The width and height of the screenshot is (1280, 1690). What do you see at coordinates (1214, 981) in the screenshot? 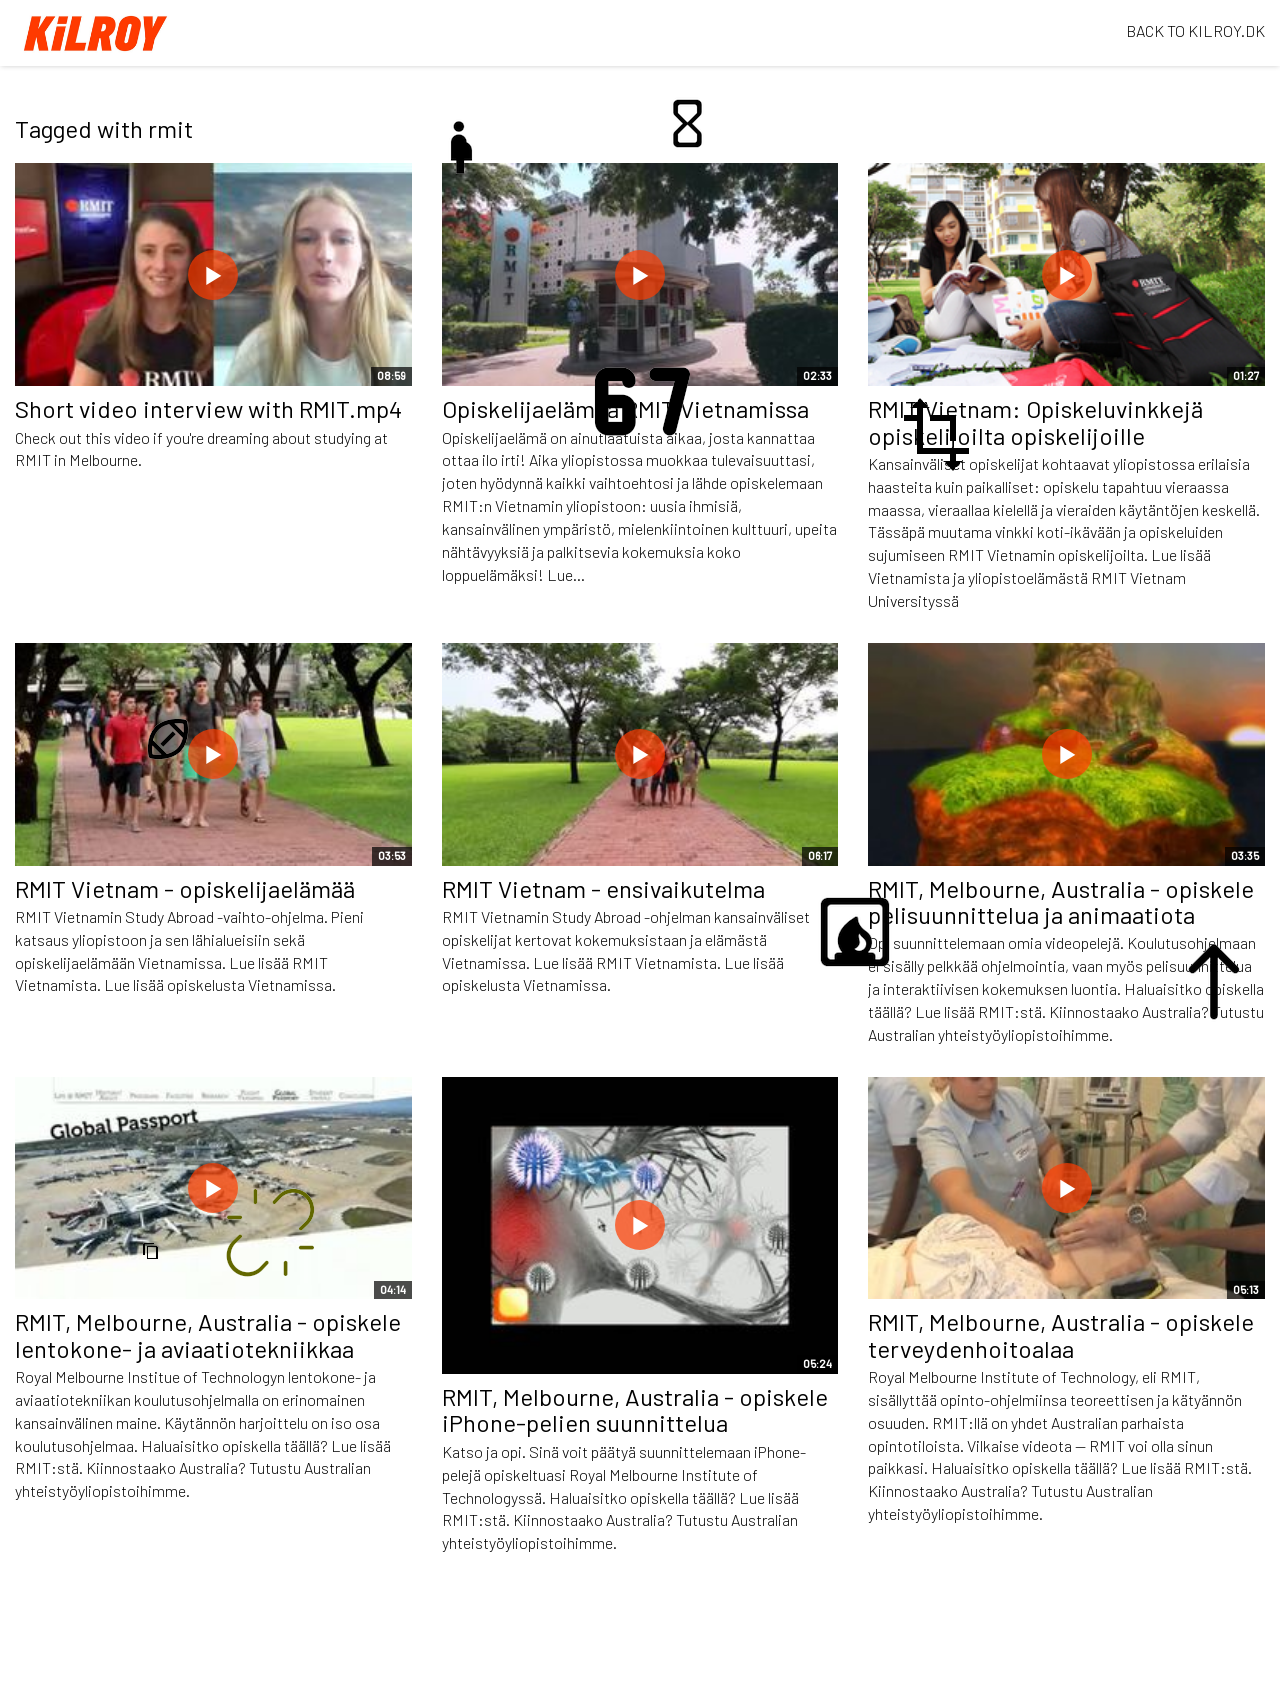
I see `indicates north direction on a map or compass` at bounding box center [1214, 981].